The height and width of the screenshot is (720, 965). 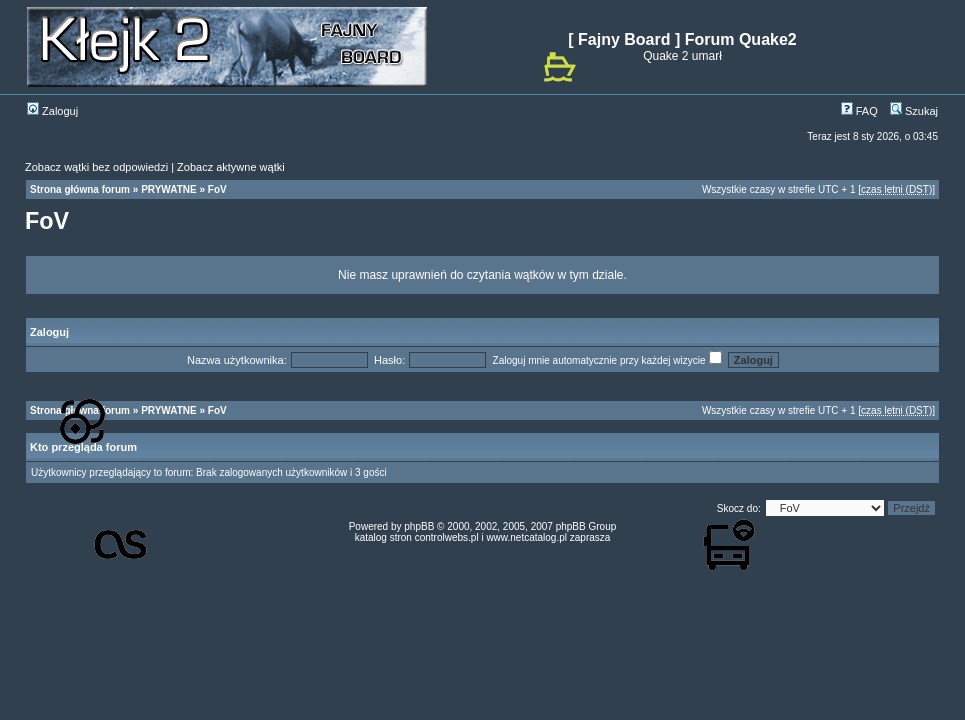 I want to click on swap or exchange tokens/cryptocurrency, so click(x=82, y=421).